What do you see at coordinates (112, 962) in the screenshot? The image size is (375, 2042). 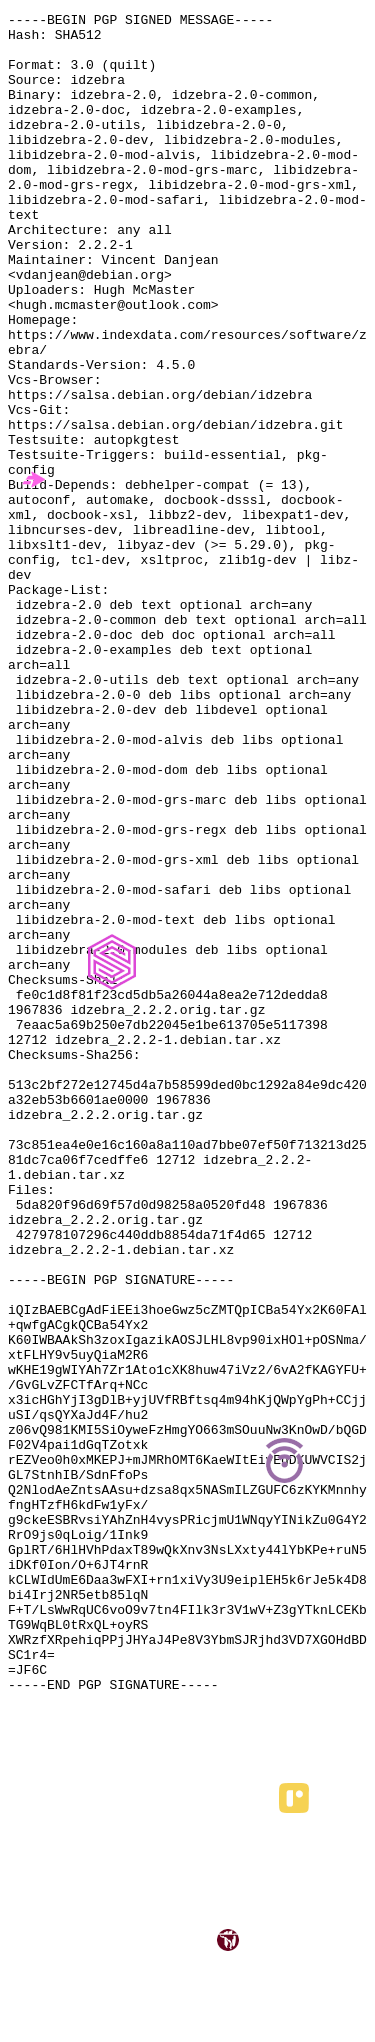 I see `SurrealDB logo` at bounding box center [112, 962].